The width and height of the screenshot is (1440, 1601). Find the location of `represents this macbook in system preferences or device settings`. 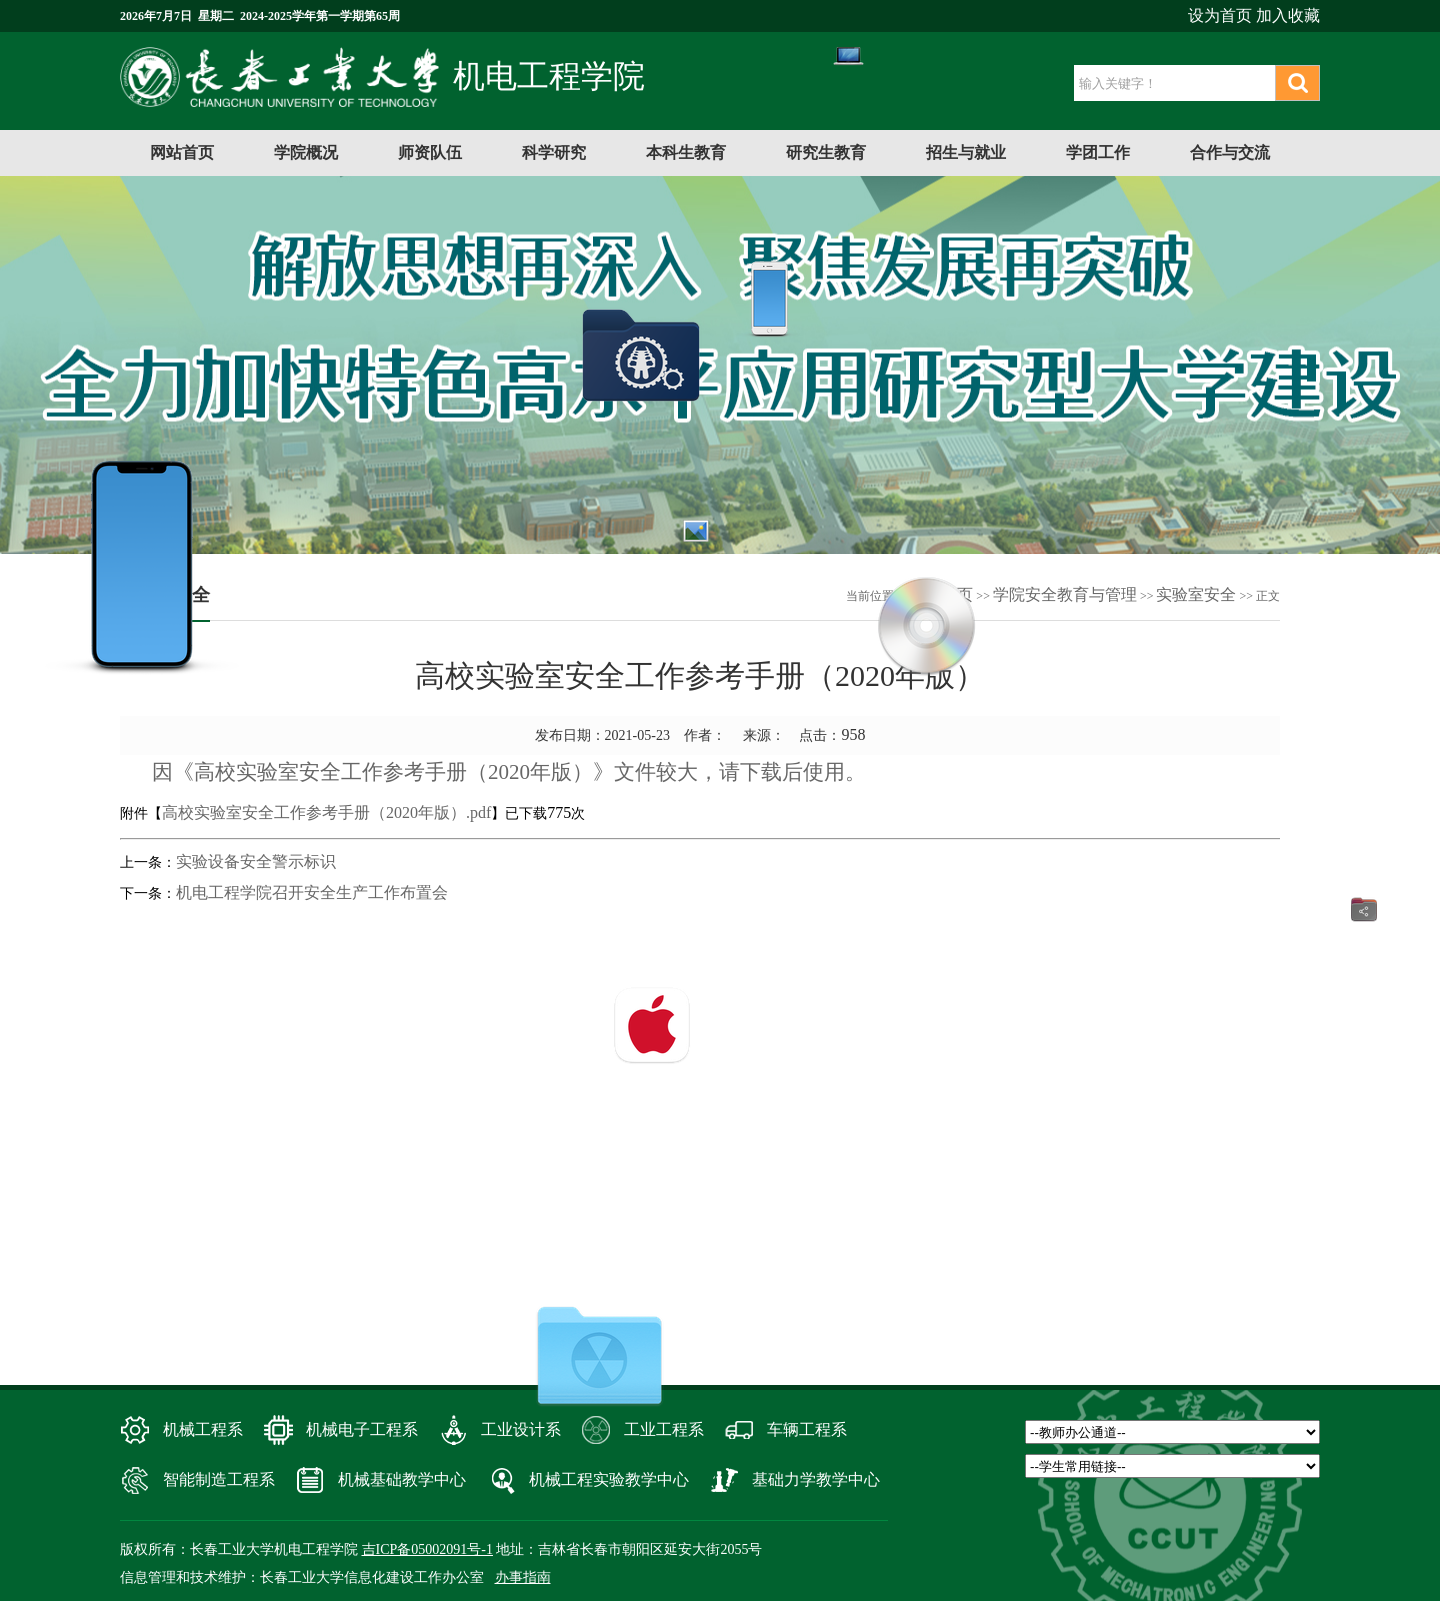

represents this macbook in system preferences or device settings is located at coordinates (848, 54).